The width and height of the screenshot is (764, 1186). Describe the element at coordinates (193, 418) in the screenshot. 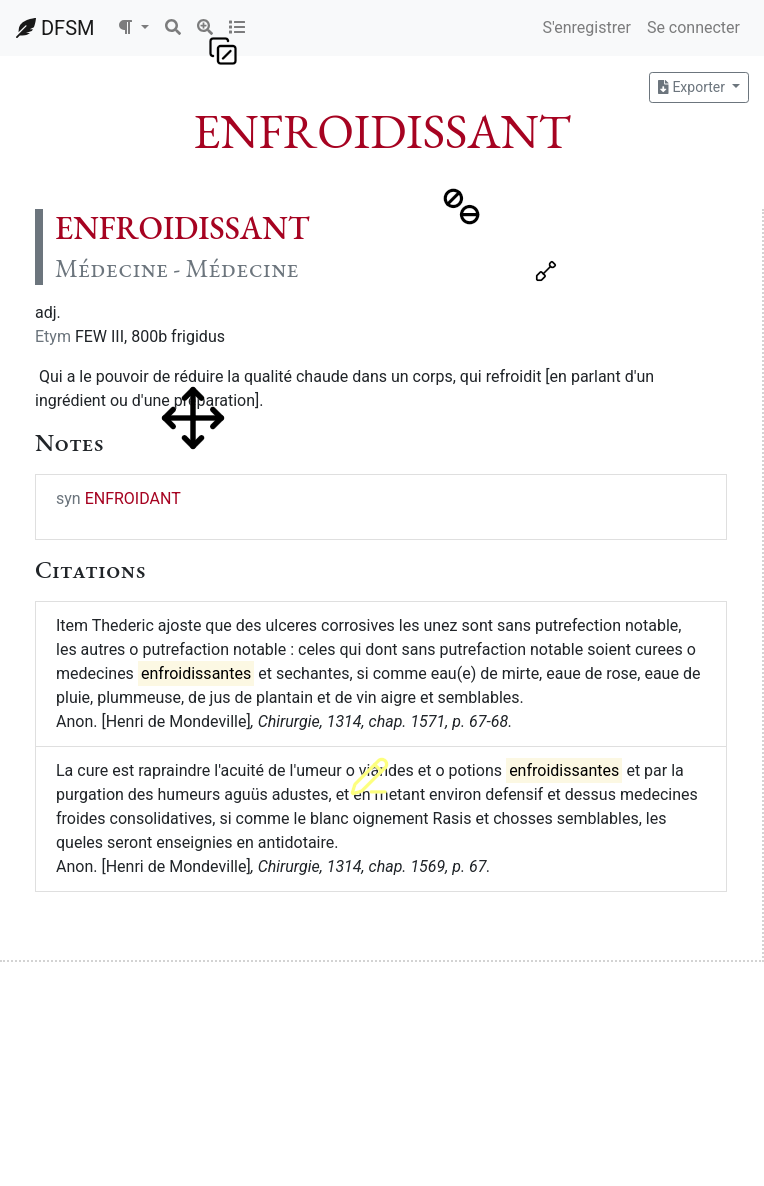

I see `move or reposition an element` at that location.